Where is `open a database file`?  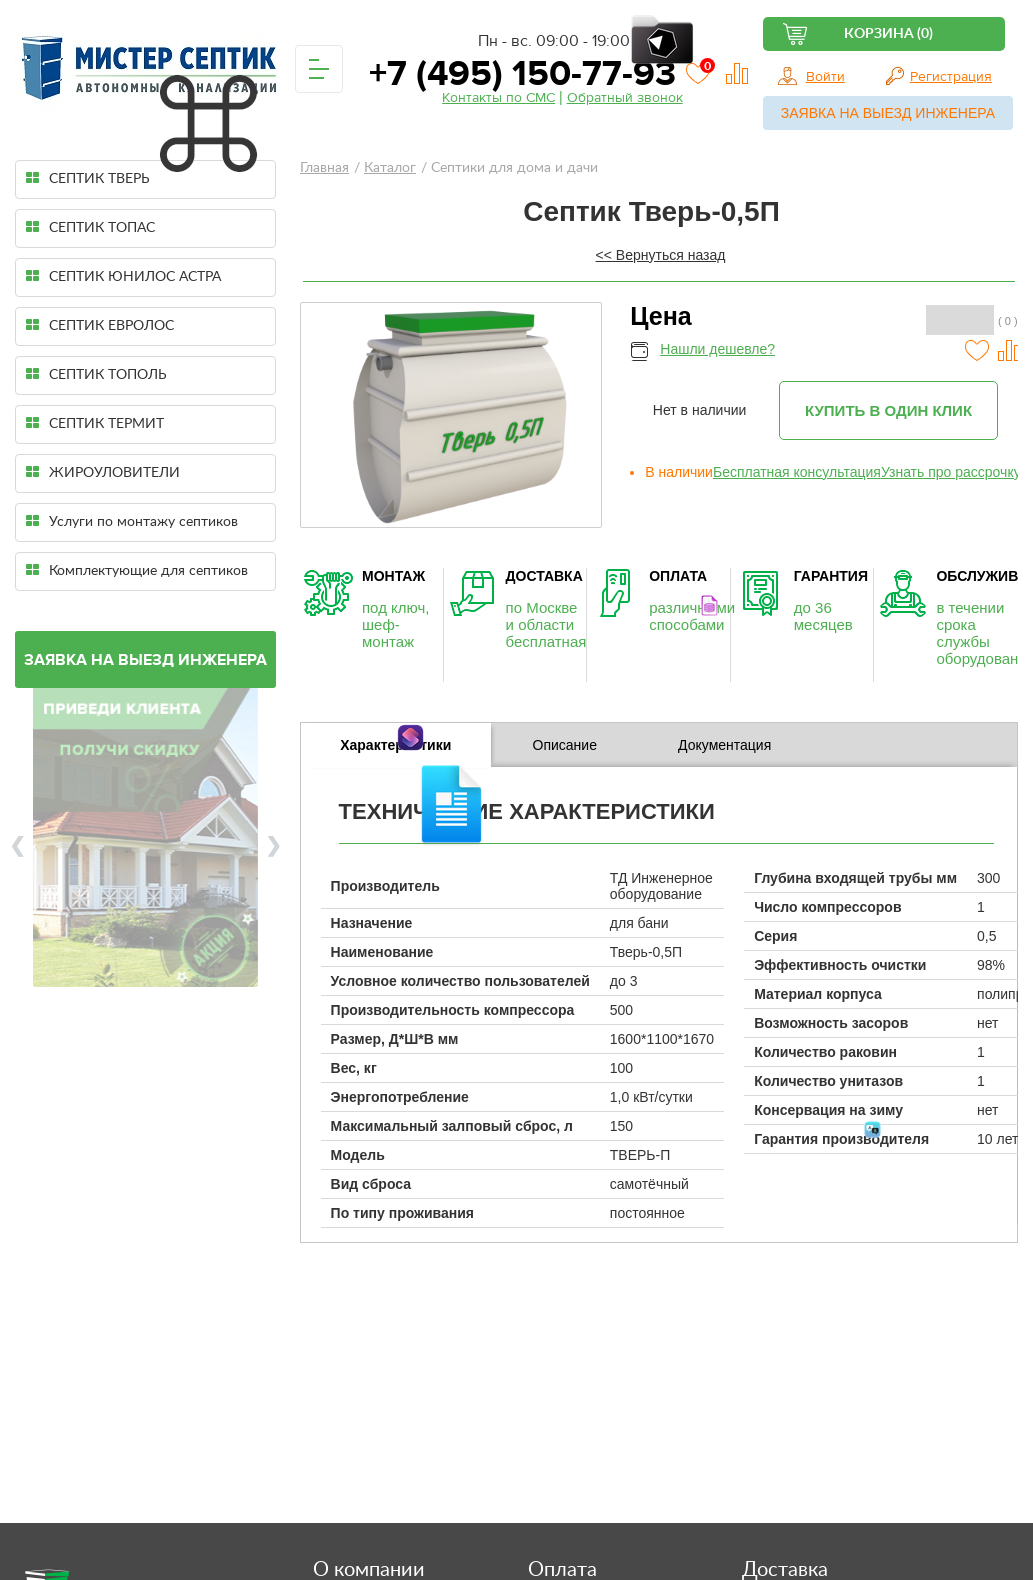 open a database file is located at coordinates (709, 605).